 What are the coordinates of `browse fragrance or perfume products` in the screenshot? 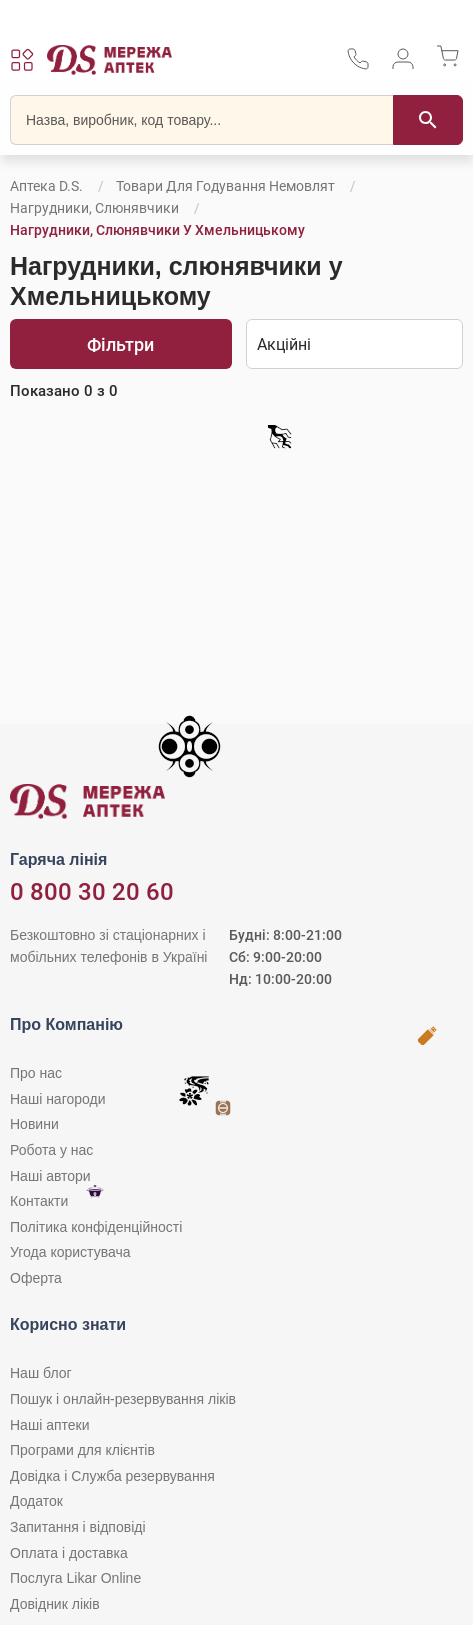 It's located at (194, 1091).